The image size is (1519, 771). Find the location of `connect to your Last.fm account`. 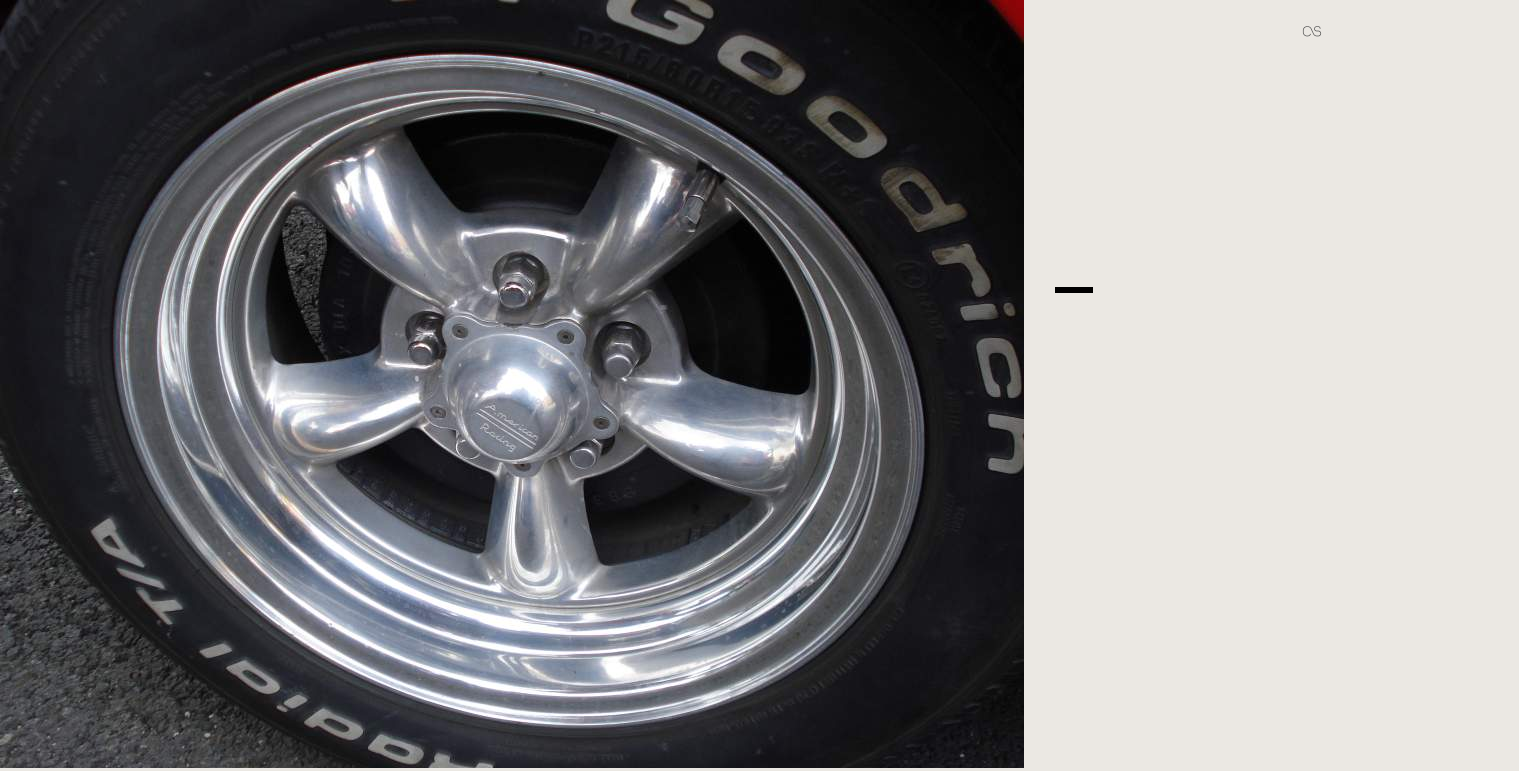

connect to your Last.fm account is located at coordinates (1312, 31).